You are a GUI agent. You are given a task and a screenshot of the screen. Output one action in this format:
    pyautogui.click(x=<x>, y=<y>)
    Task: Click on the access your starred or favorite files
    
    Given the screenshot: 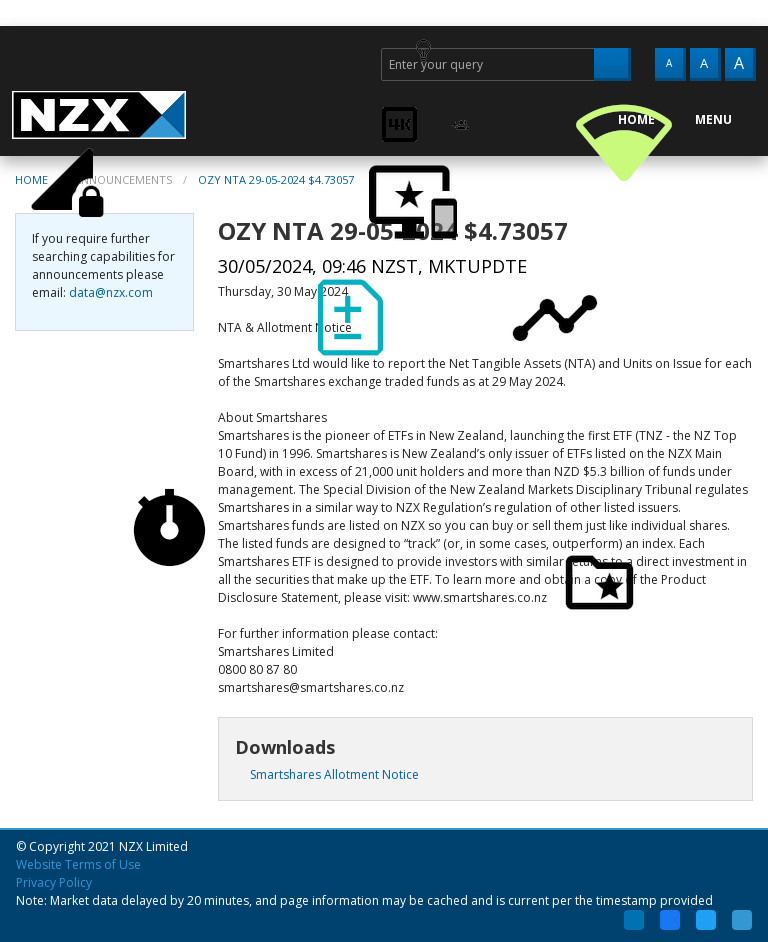 What is the action you would take?
    pyautogui.click(x=599, y=582)
    